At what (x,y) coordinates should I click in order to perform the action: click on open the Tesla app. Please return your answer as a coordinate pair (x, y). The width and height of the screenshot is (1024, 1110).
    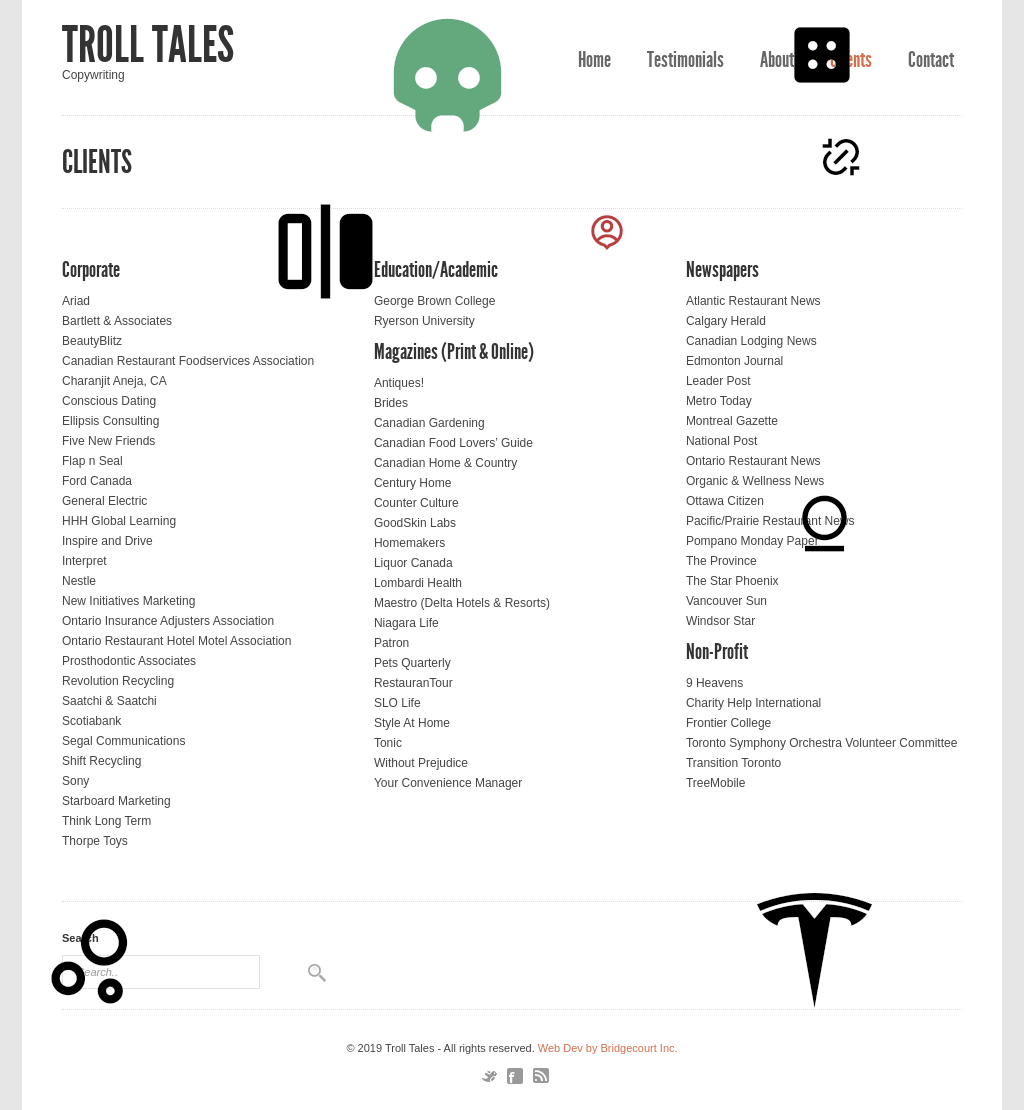
    Looking at the image, I should click on (814, 950).